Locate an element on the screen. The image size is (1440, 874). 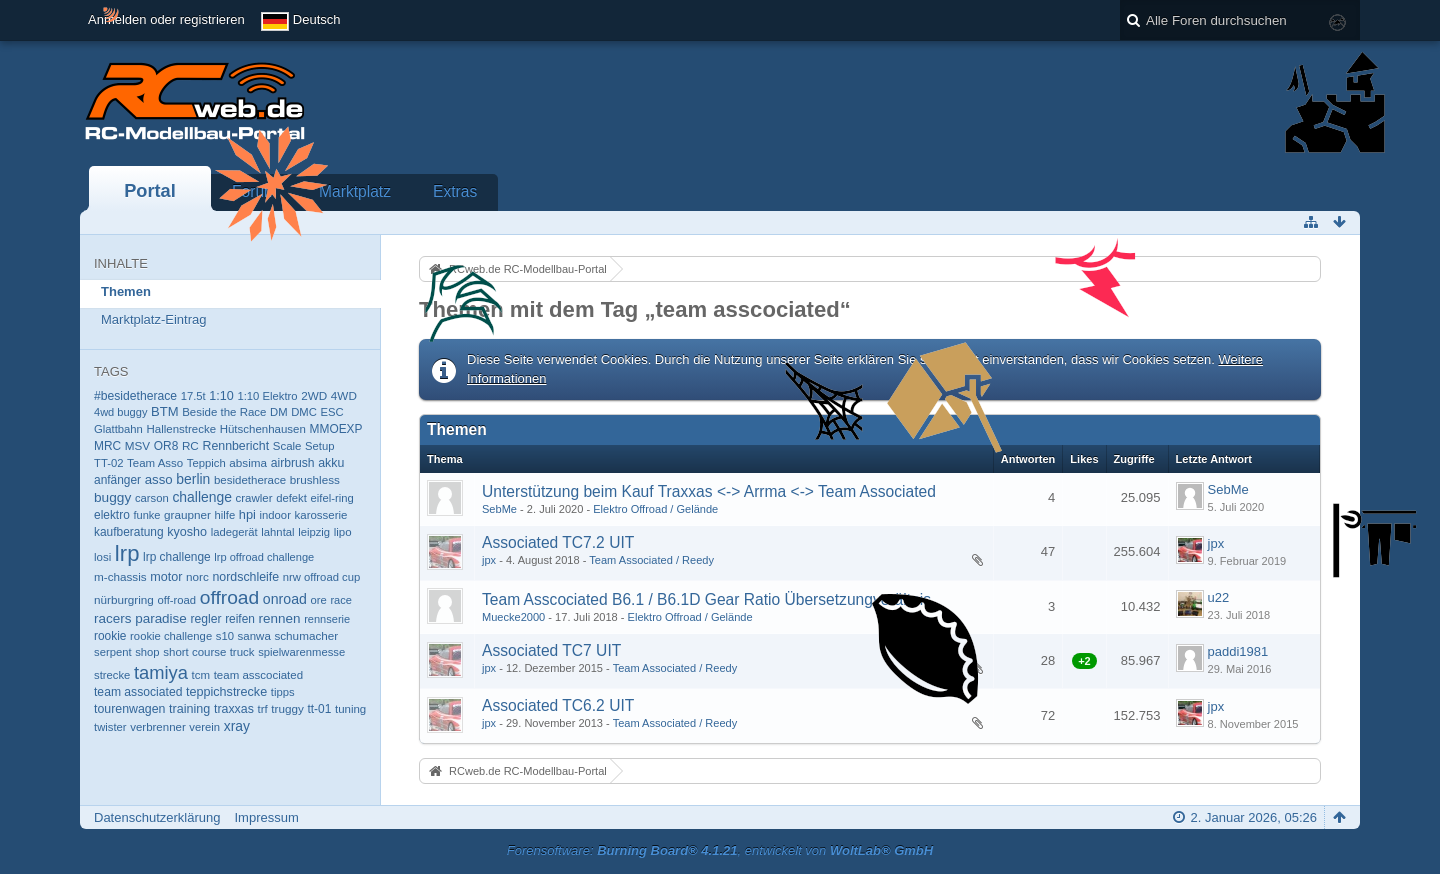
subscribe to RSS feed is located at coordinates (111, 15).